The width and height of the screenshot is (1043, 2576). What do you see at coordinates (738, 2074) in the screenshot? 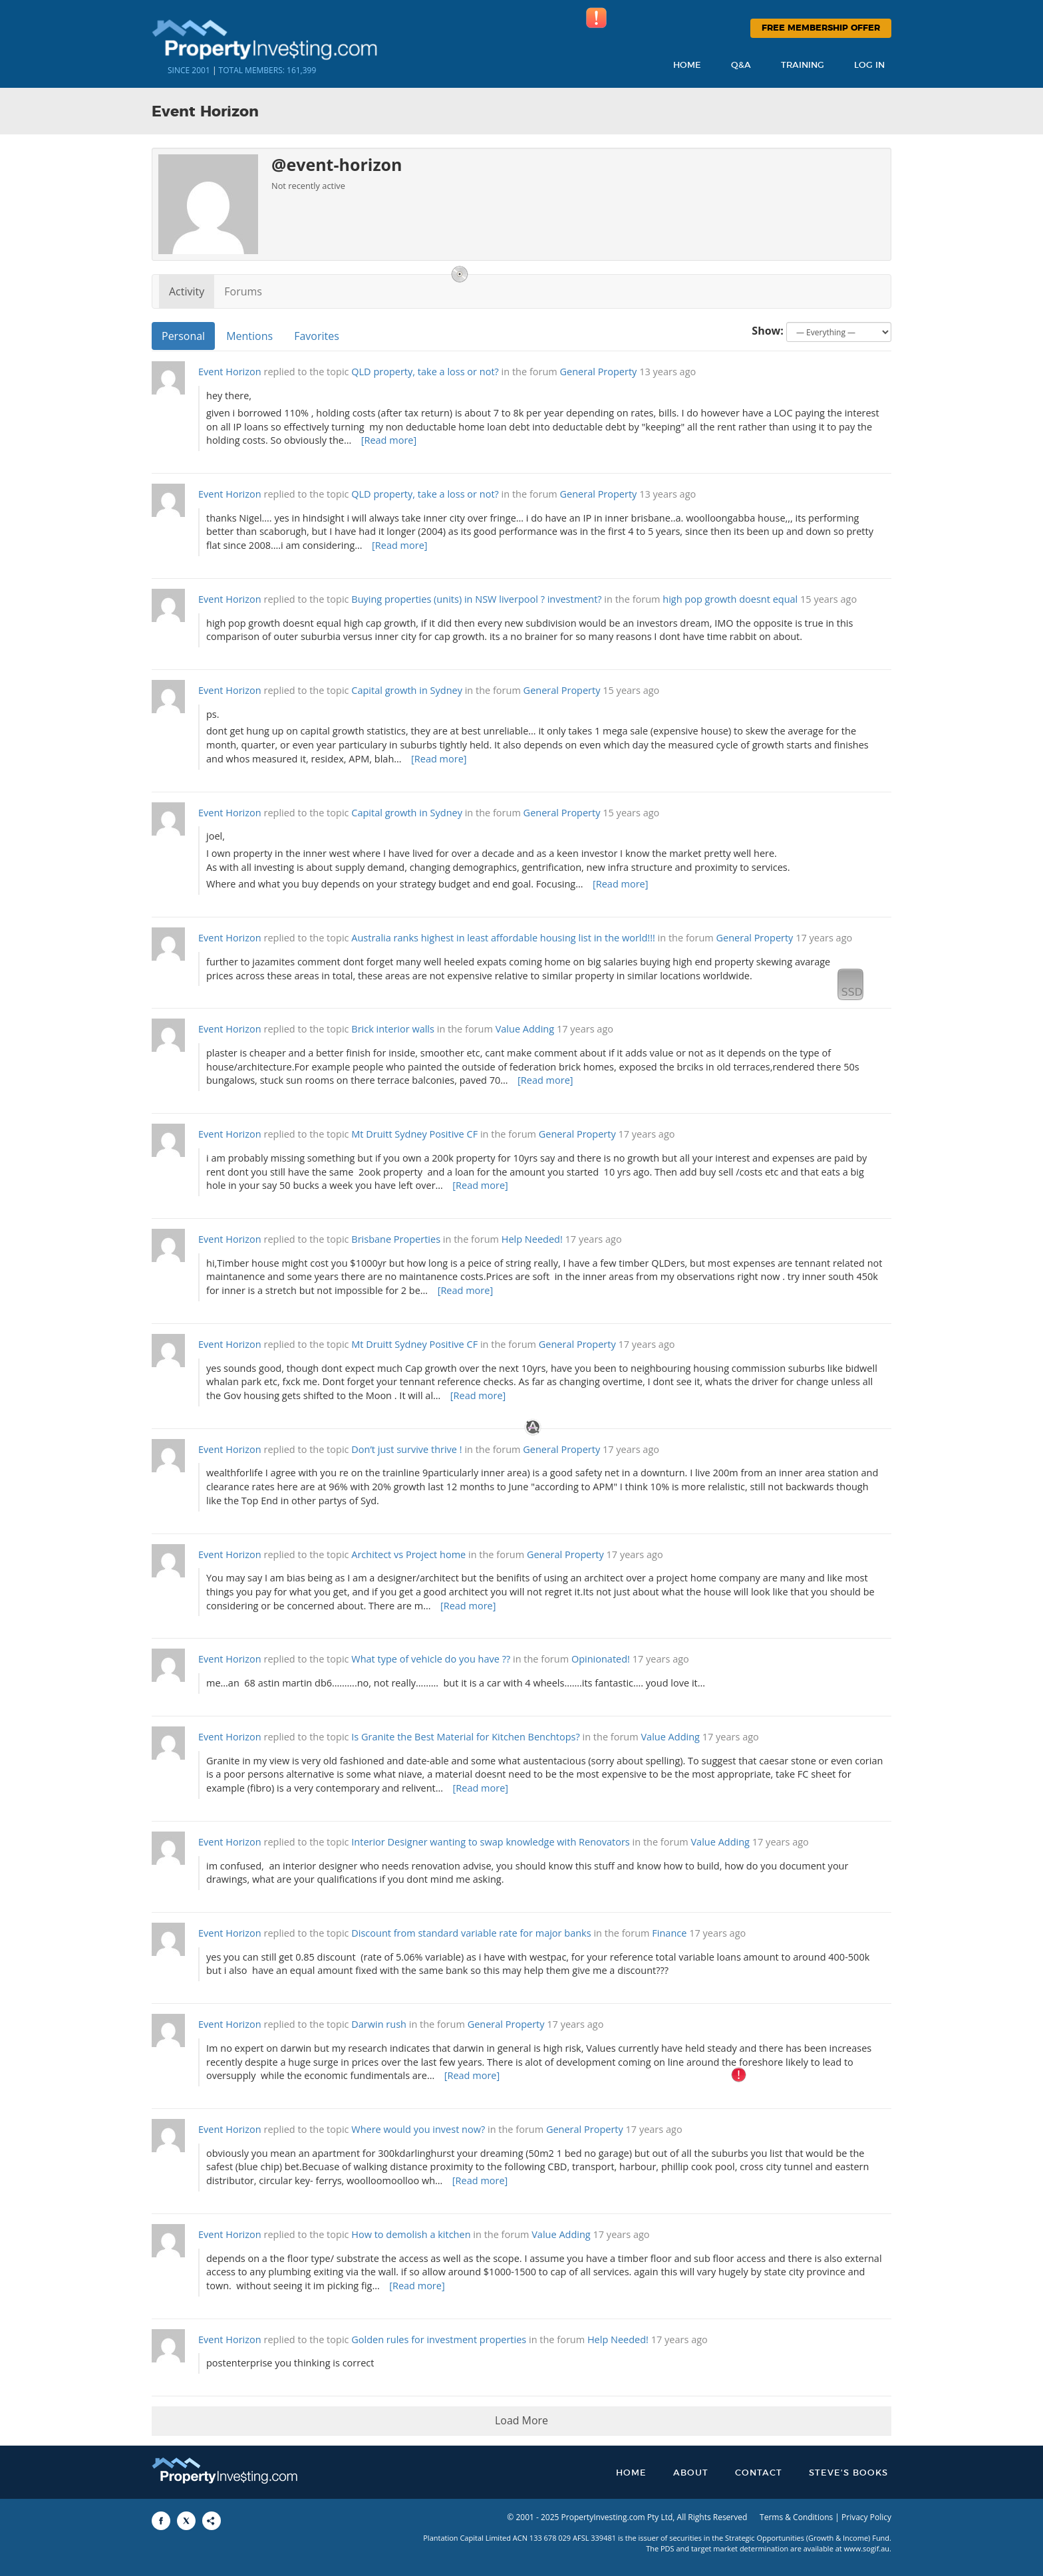
I see `indicates a warning or important alert` at bounding box center [738, 2074].